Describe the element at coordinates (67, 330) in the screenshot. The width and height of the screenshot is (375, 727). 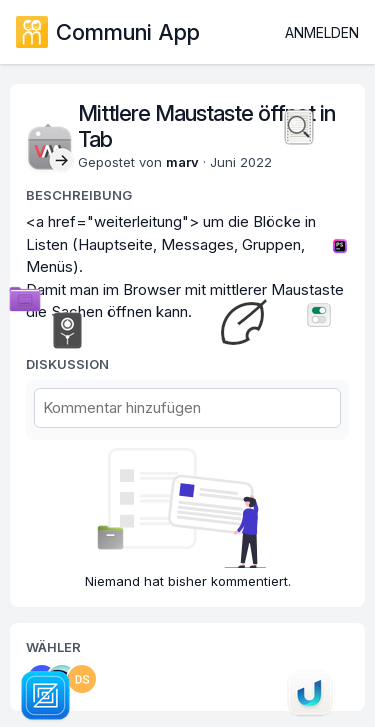
I see `open Déjà Dup backup application` at that location.